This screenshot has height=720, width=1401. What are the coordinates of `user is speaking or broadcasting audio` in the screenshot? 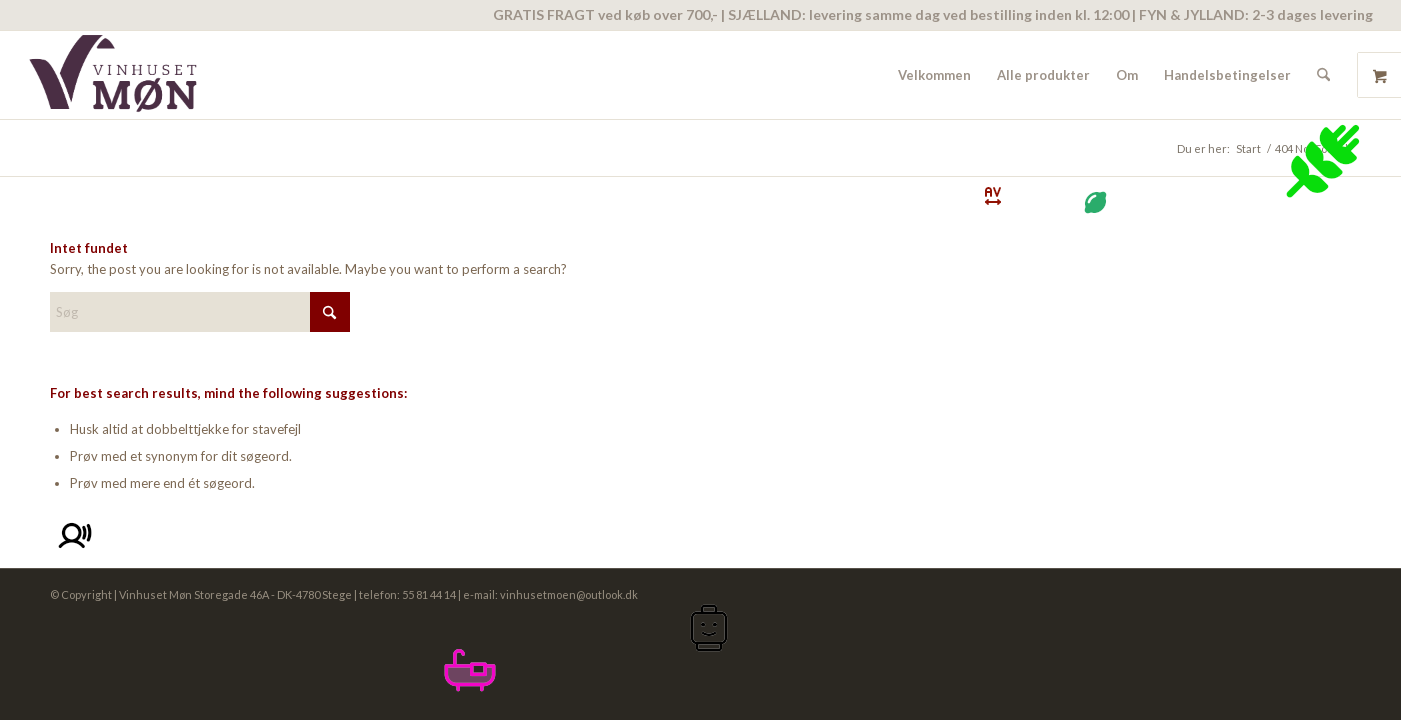 It's located at (74, 535).